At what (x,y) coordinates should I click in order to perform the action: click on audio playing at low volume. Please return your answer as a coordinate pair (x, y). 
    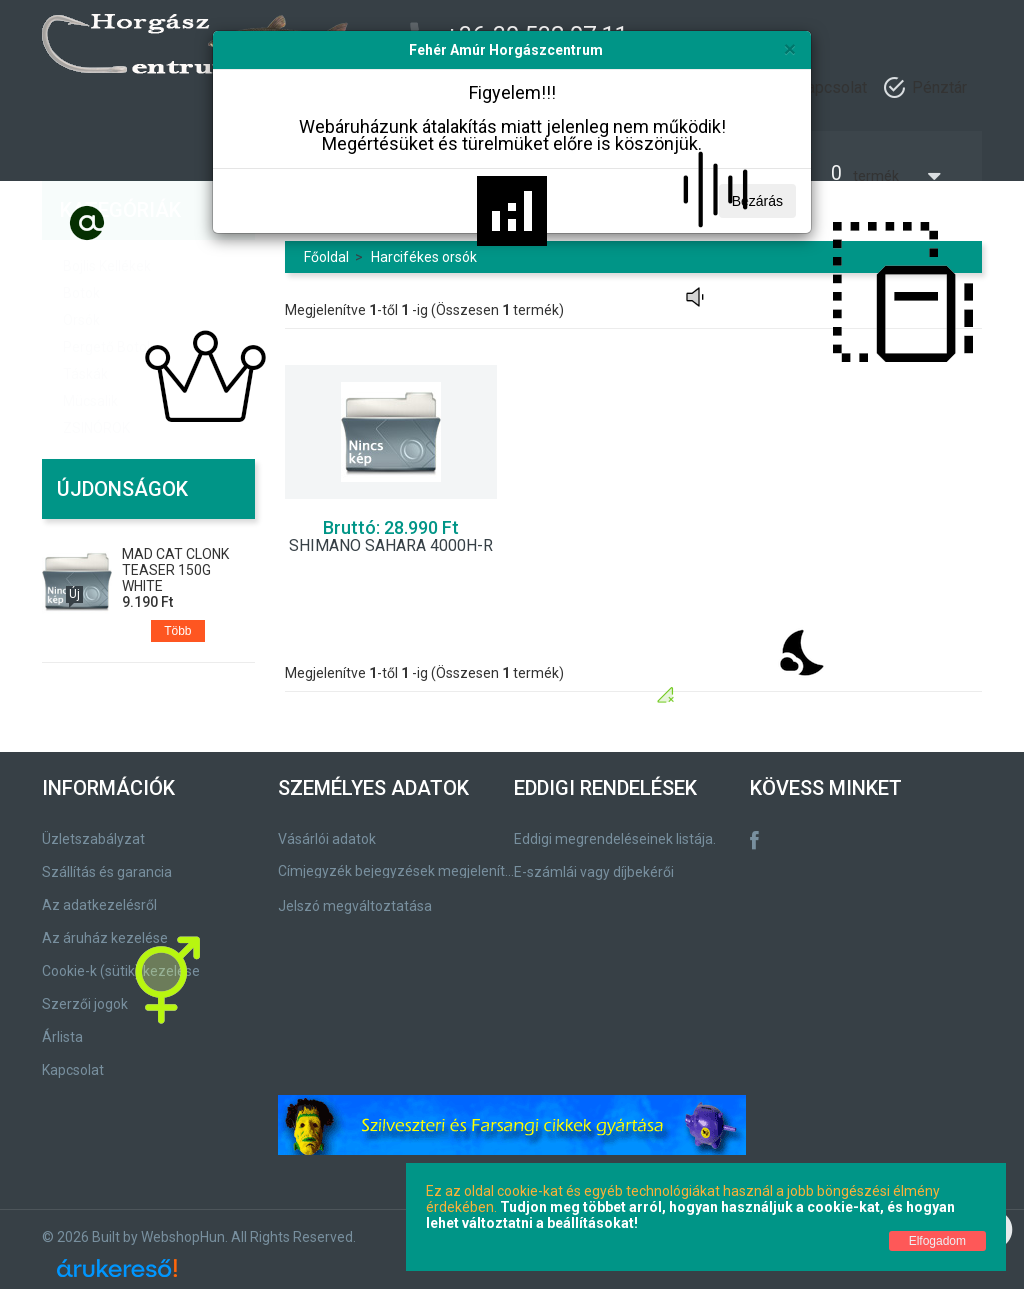
    Looking at the image, I should click on (696, 297).